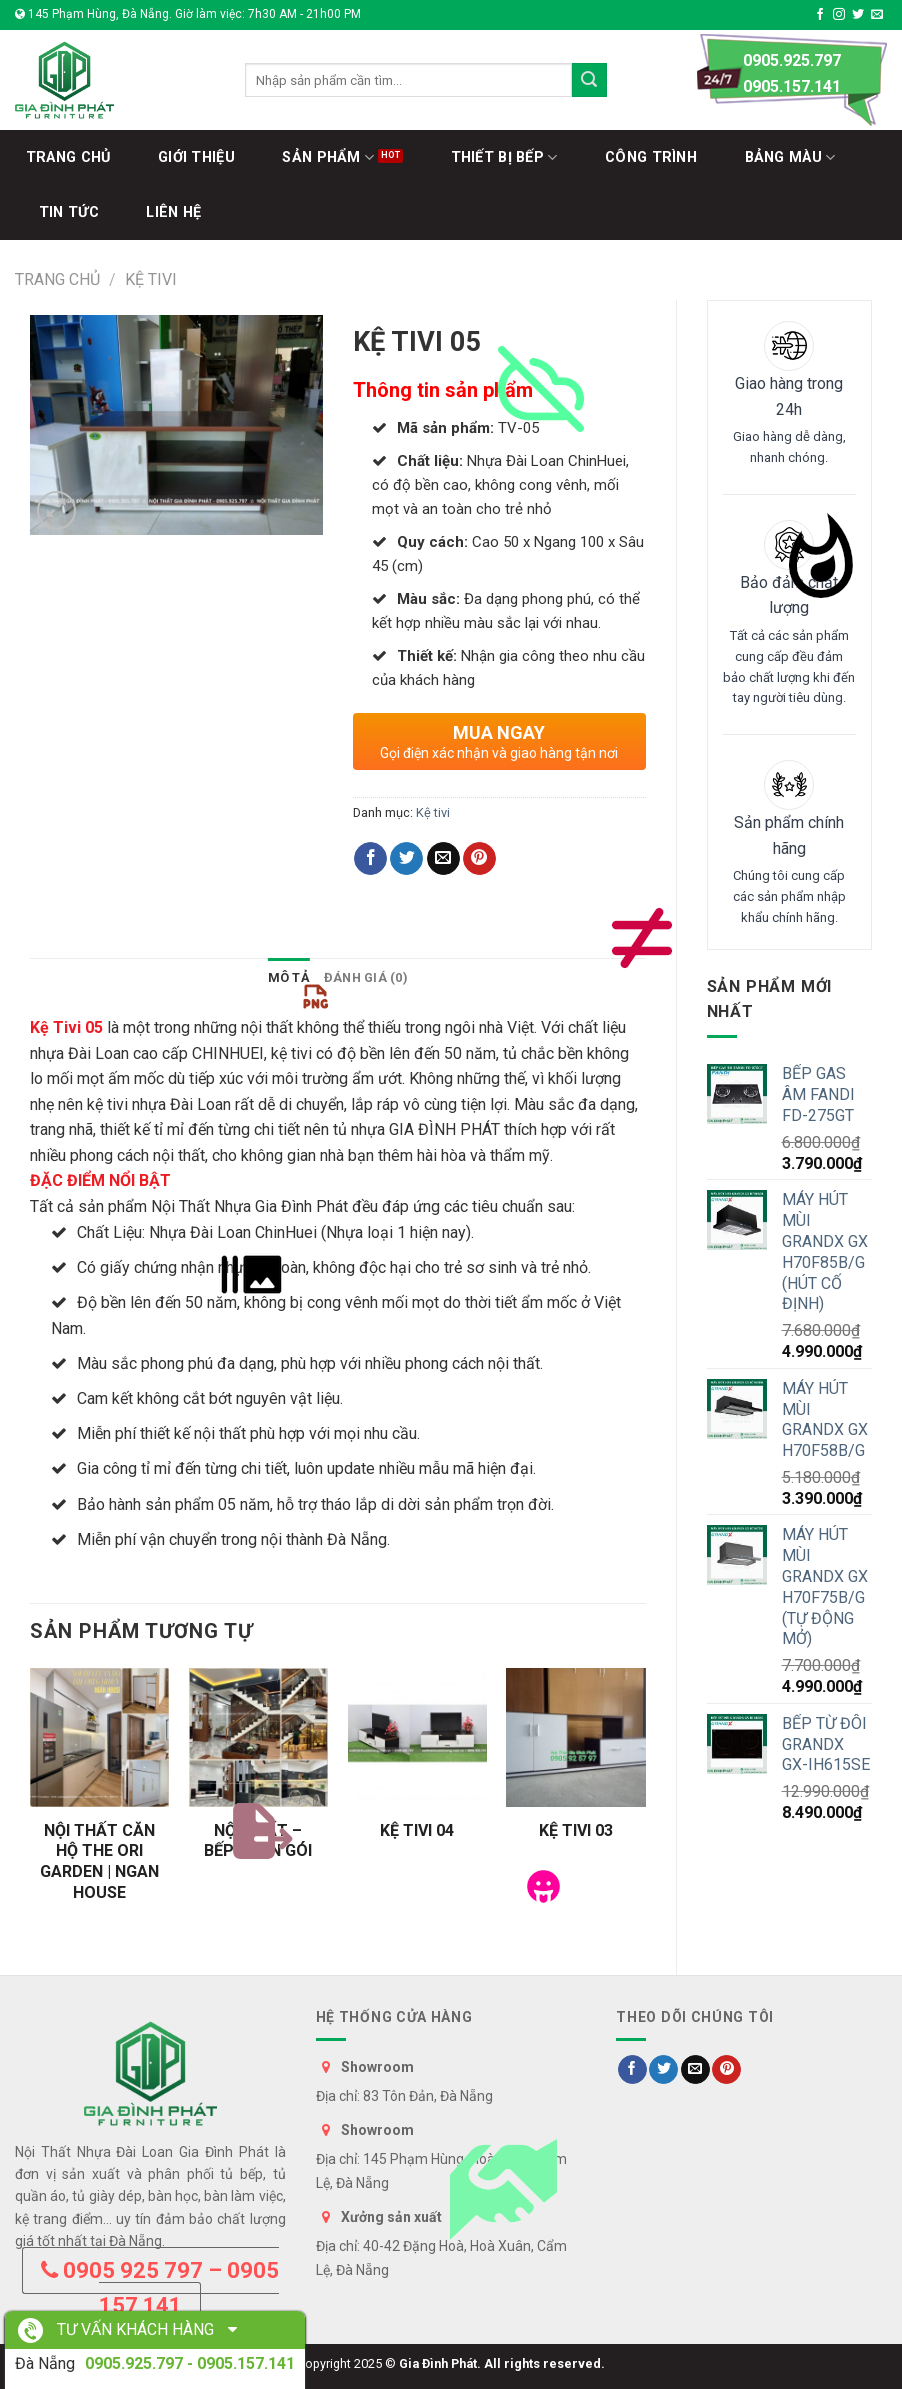 This screenshot has height=2389, width=902. Describe the element at coordinates (543, 1886) in the screenshot. I see `add a playful or silly reaction` at that location.